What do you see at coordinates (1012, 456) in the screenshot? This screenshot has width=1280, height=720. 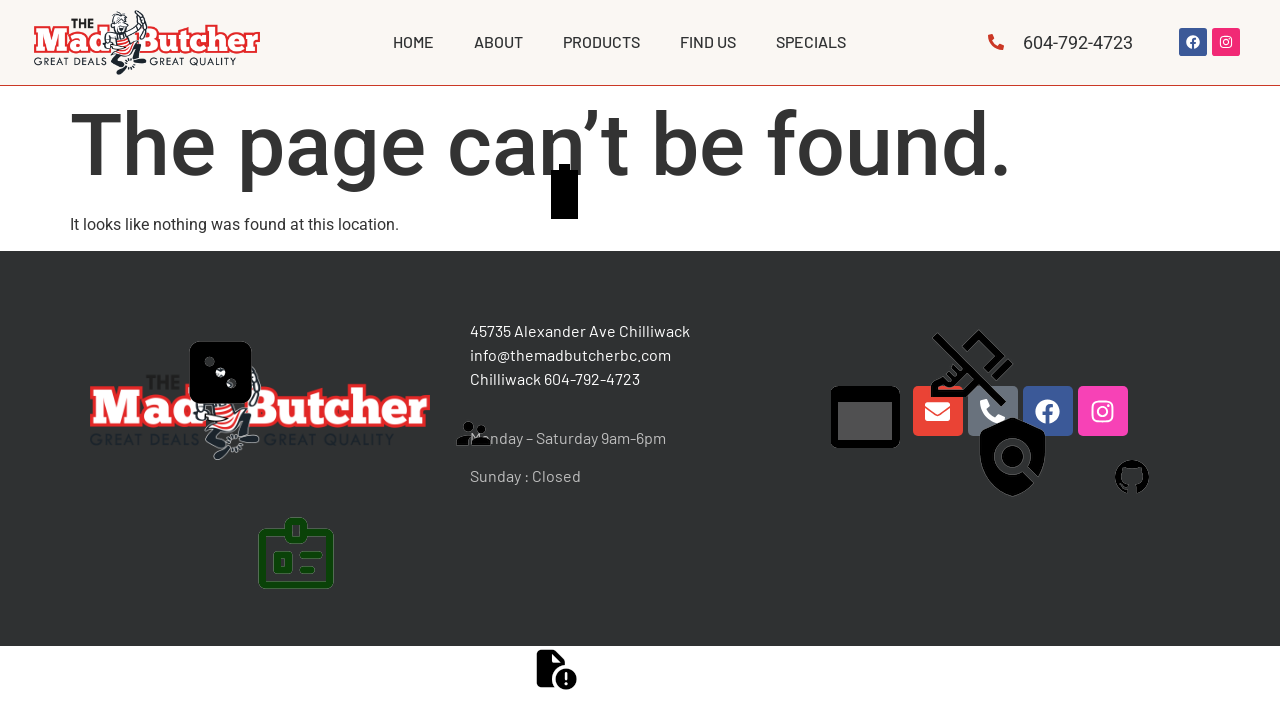 I see `view privacy policy or terms` at bounding box center [1012, 456].